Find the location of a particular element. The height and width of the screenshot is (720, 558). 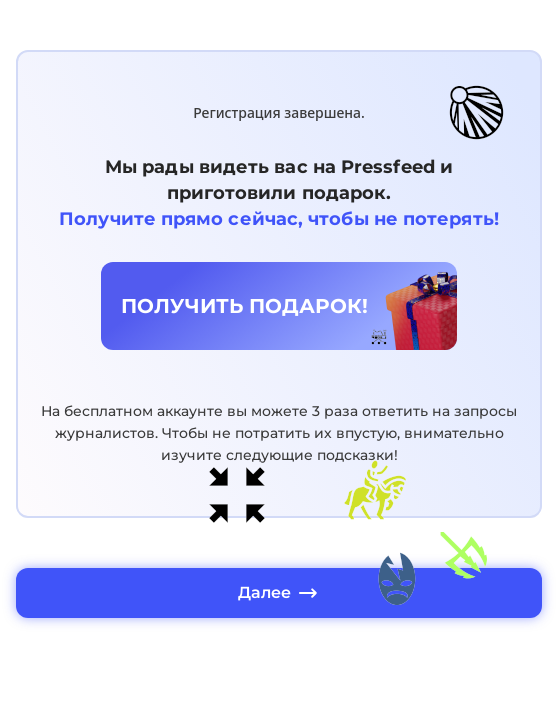

select harpoon or trident weapon is located at coordinates (464, 555).